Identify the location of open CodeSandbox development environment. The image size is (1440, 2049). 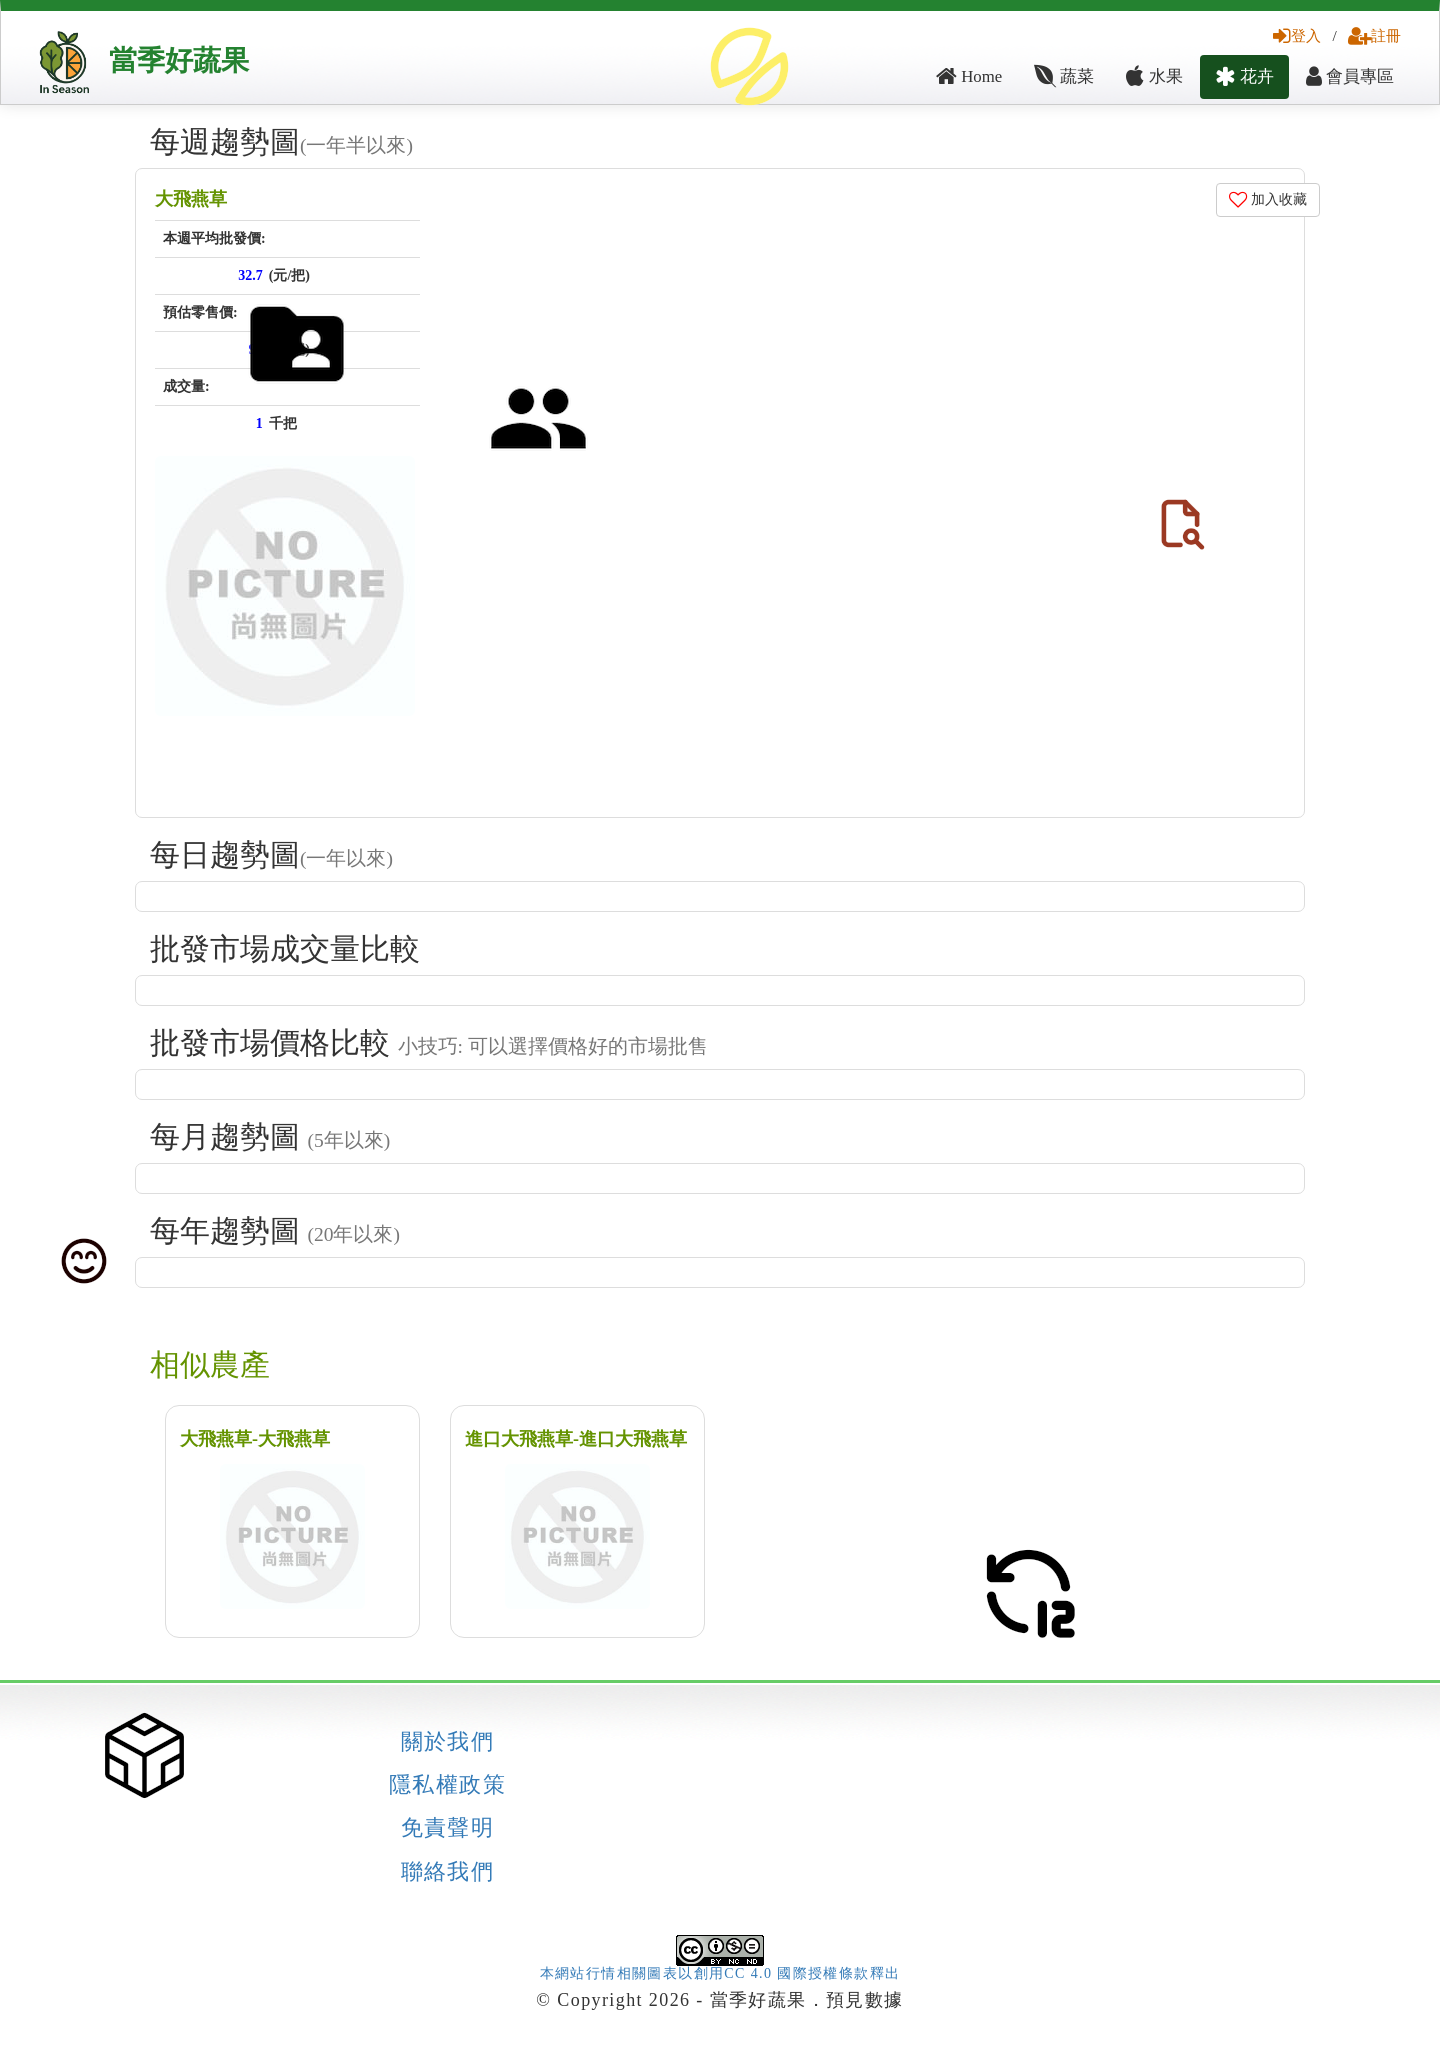
(144, 1755).